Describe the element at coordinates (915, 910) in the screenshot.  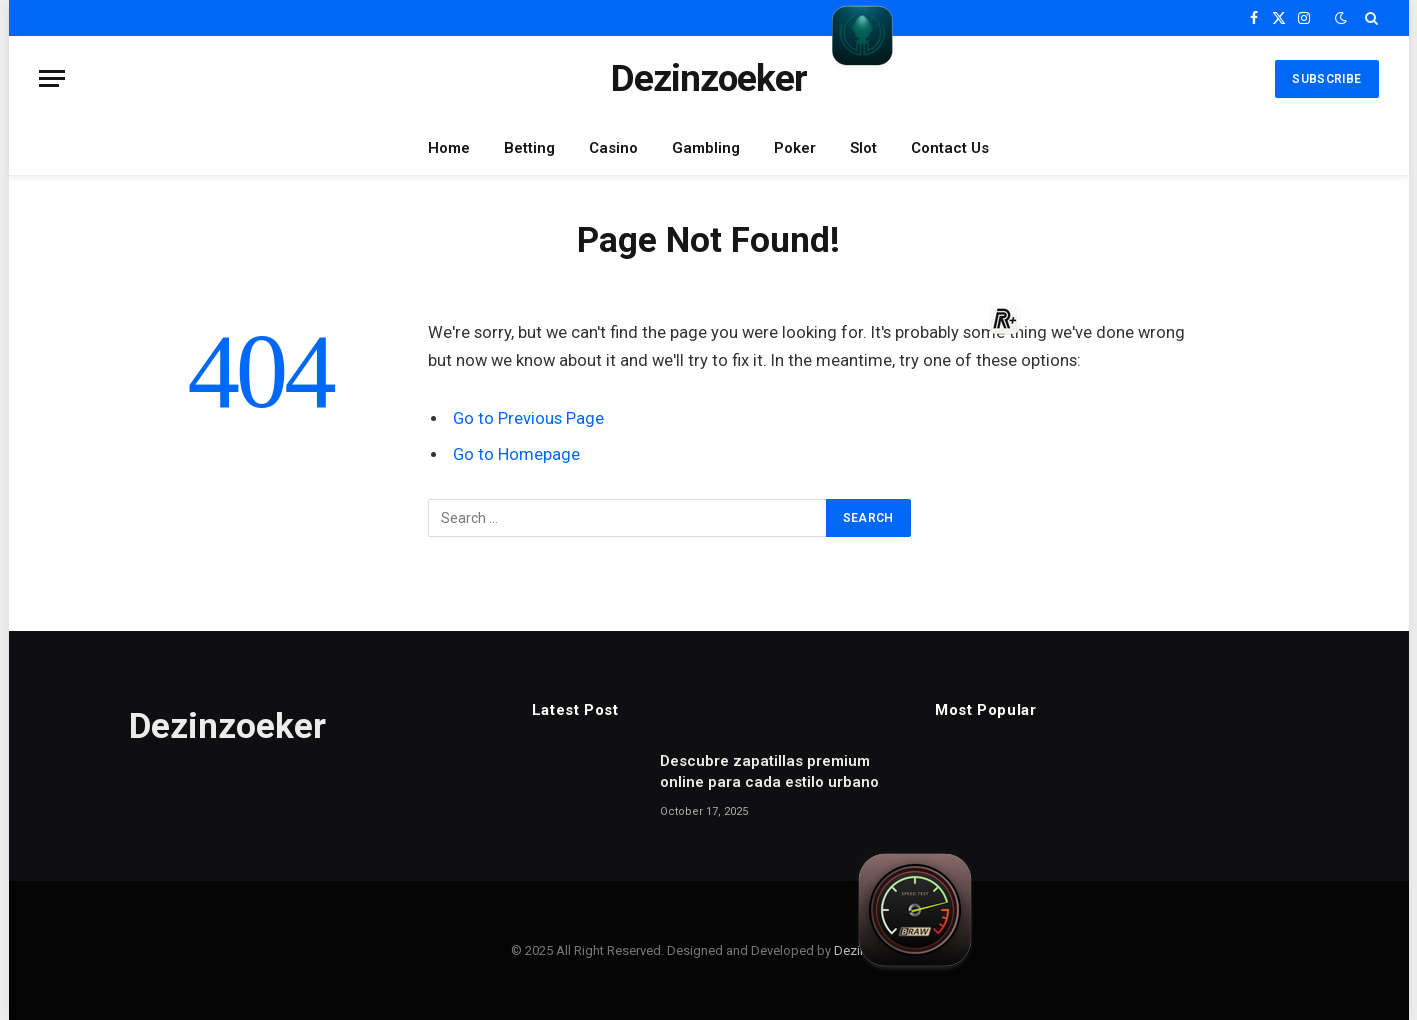
I see `launch blackmagic raw speed test application` at that location.